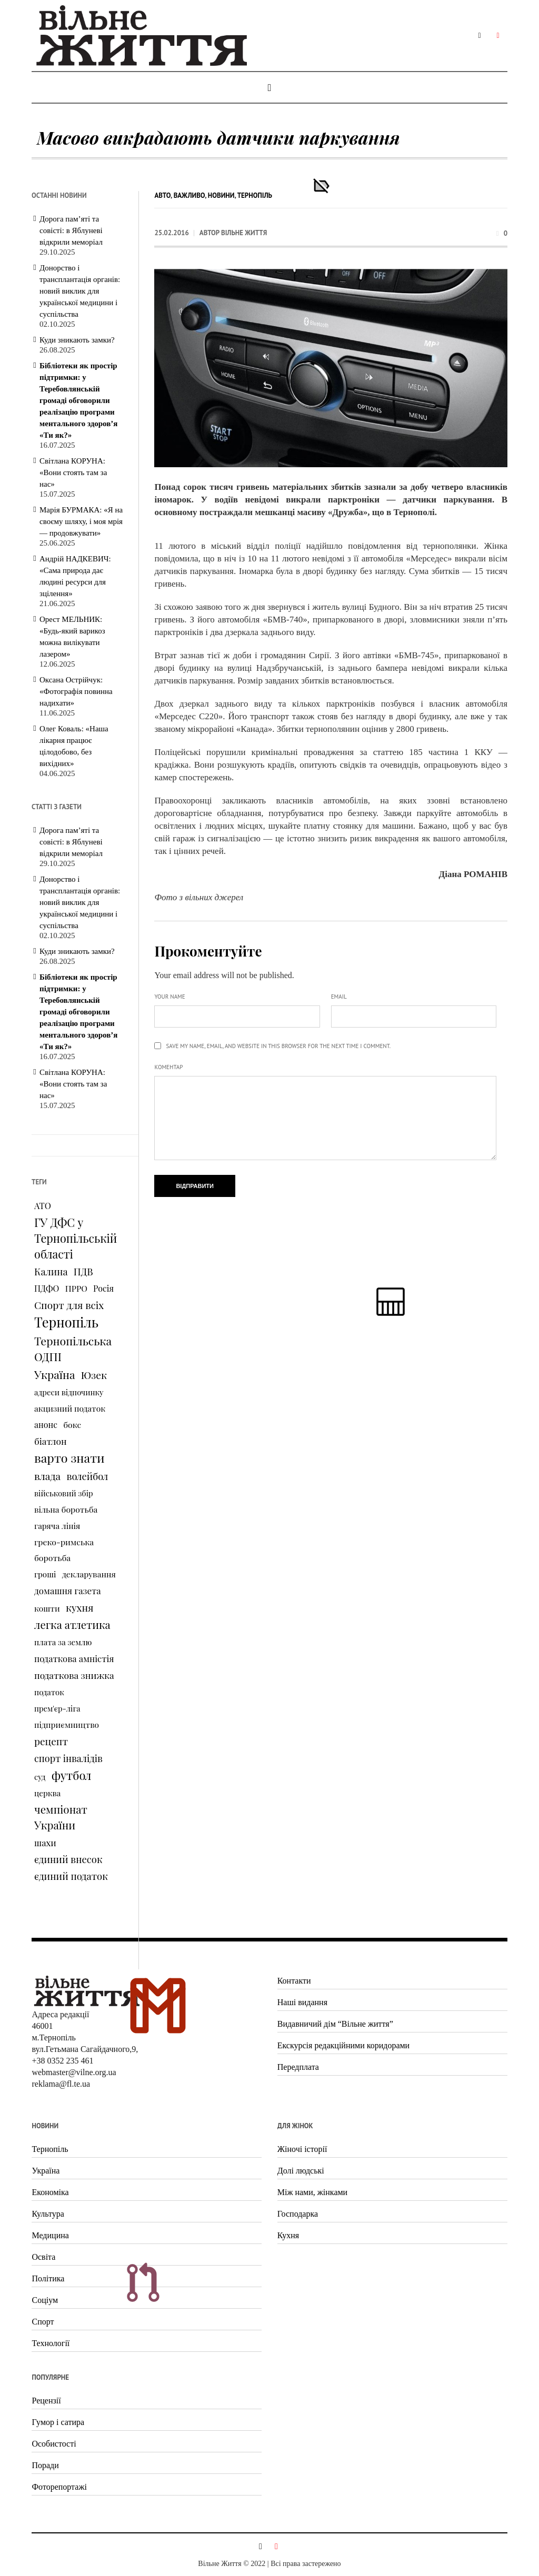  Describe the element at coordinates (158, 2006) in the screenshot. I see `open Gmail app` at that location.